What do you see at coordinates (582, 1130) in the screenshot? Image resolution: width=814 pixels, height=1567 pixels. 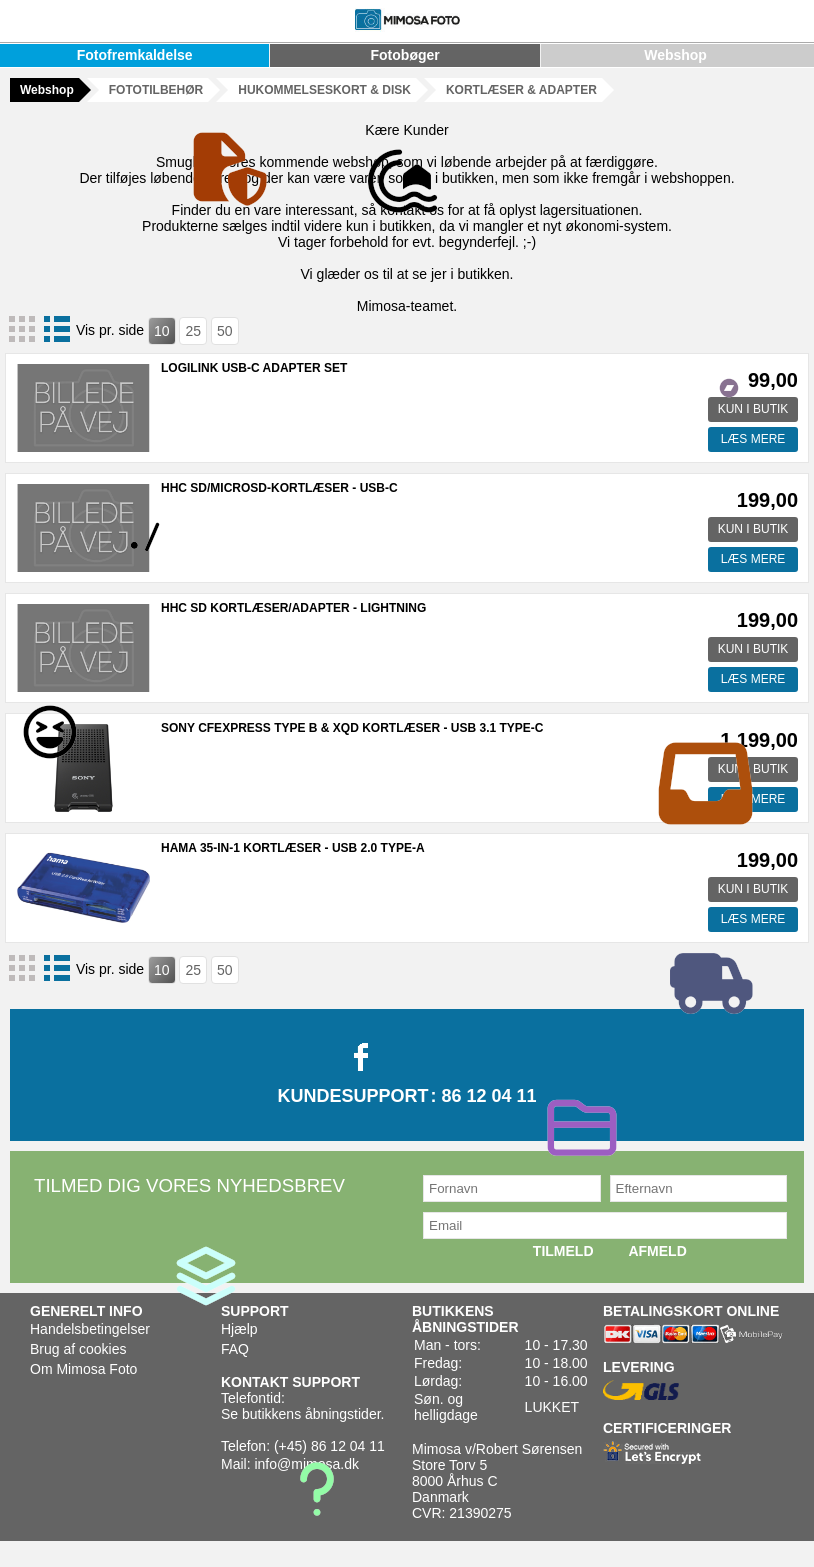 I see `access a folder or directory` at bounding box center [582, 1130].